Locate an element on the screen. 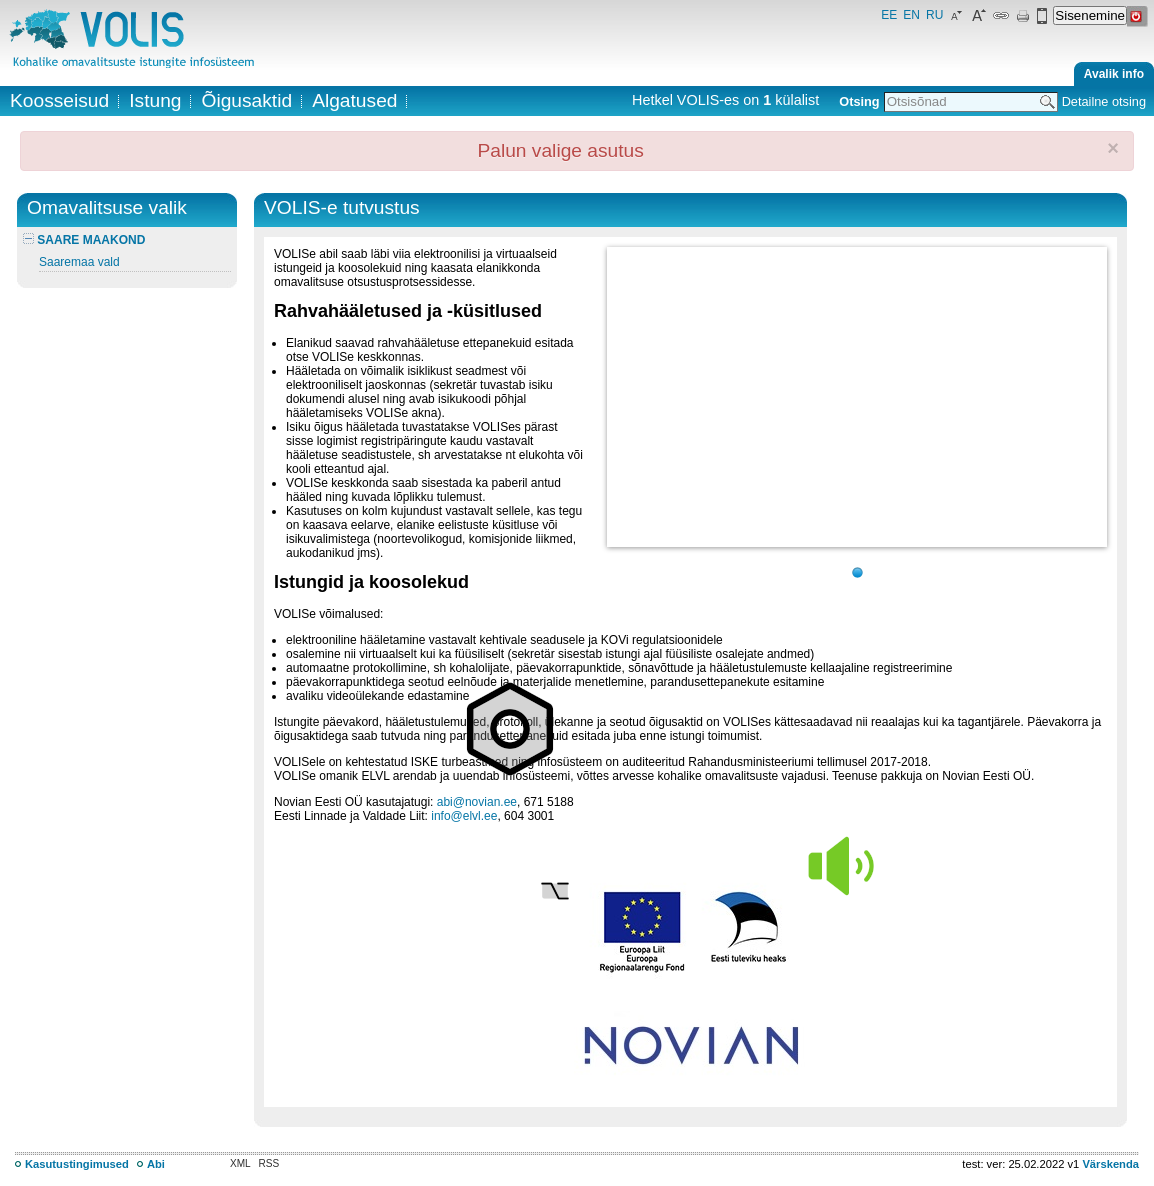 The width and height of the screenshot is (1154, 1186). access keyboard option or modifier key is located at coordinates (555, 890).